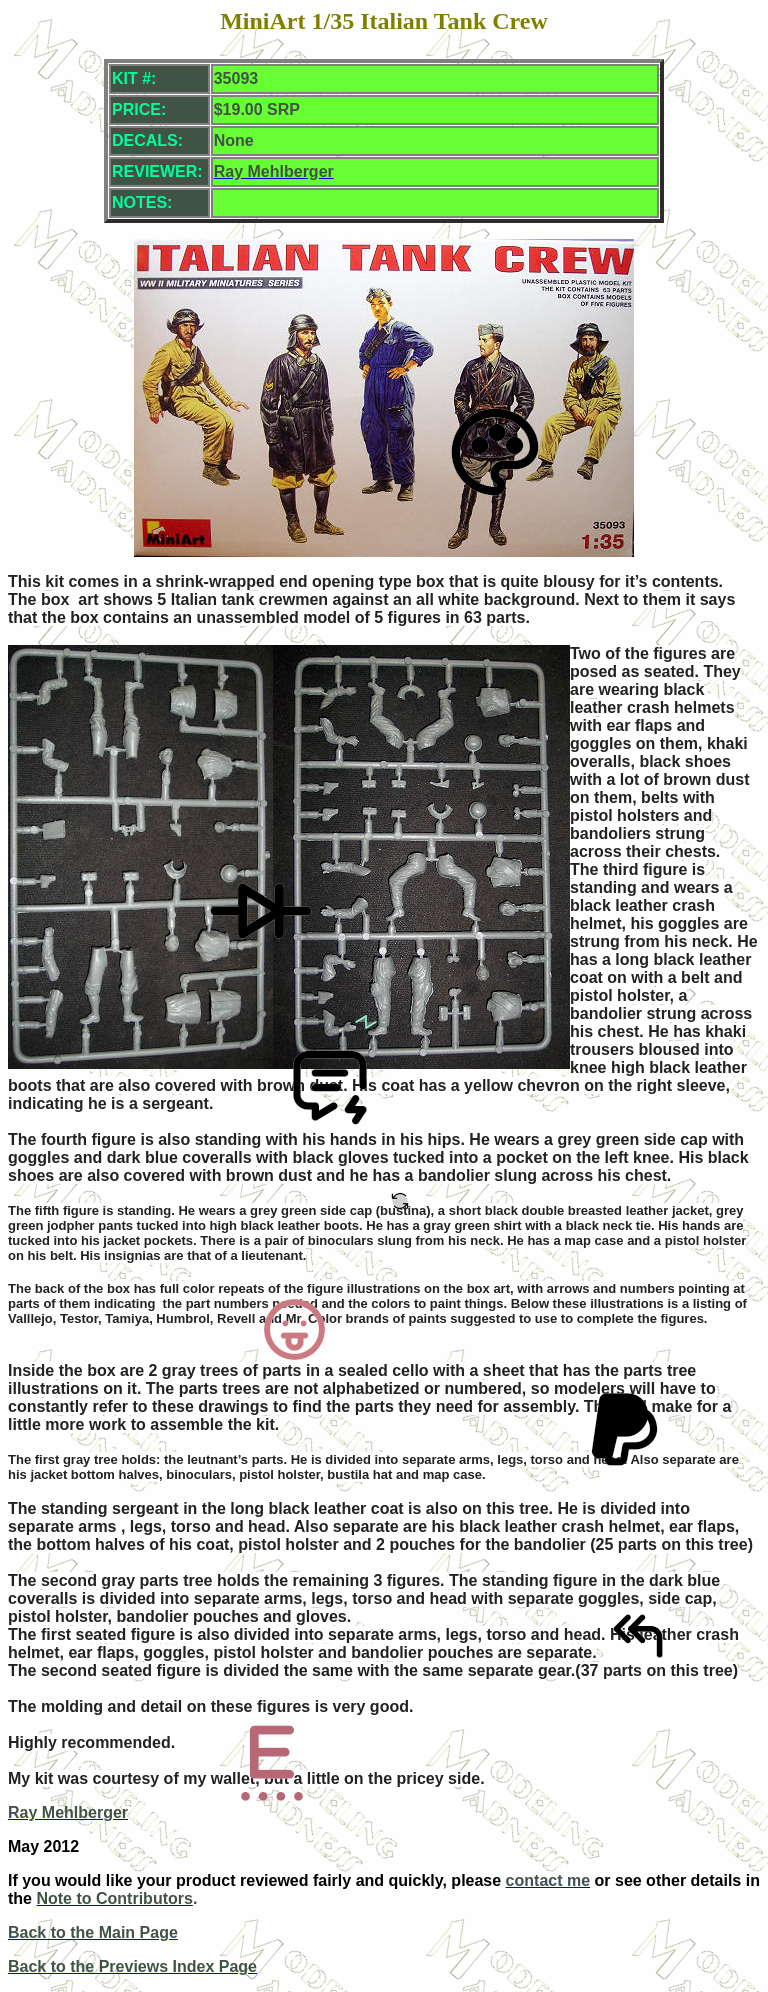 The height and width of the screenshot is (1992, 768). Describe the element at coordinates (400, 1201) in the screenshot. I see `refresh or reload content` at that location.